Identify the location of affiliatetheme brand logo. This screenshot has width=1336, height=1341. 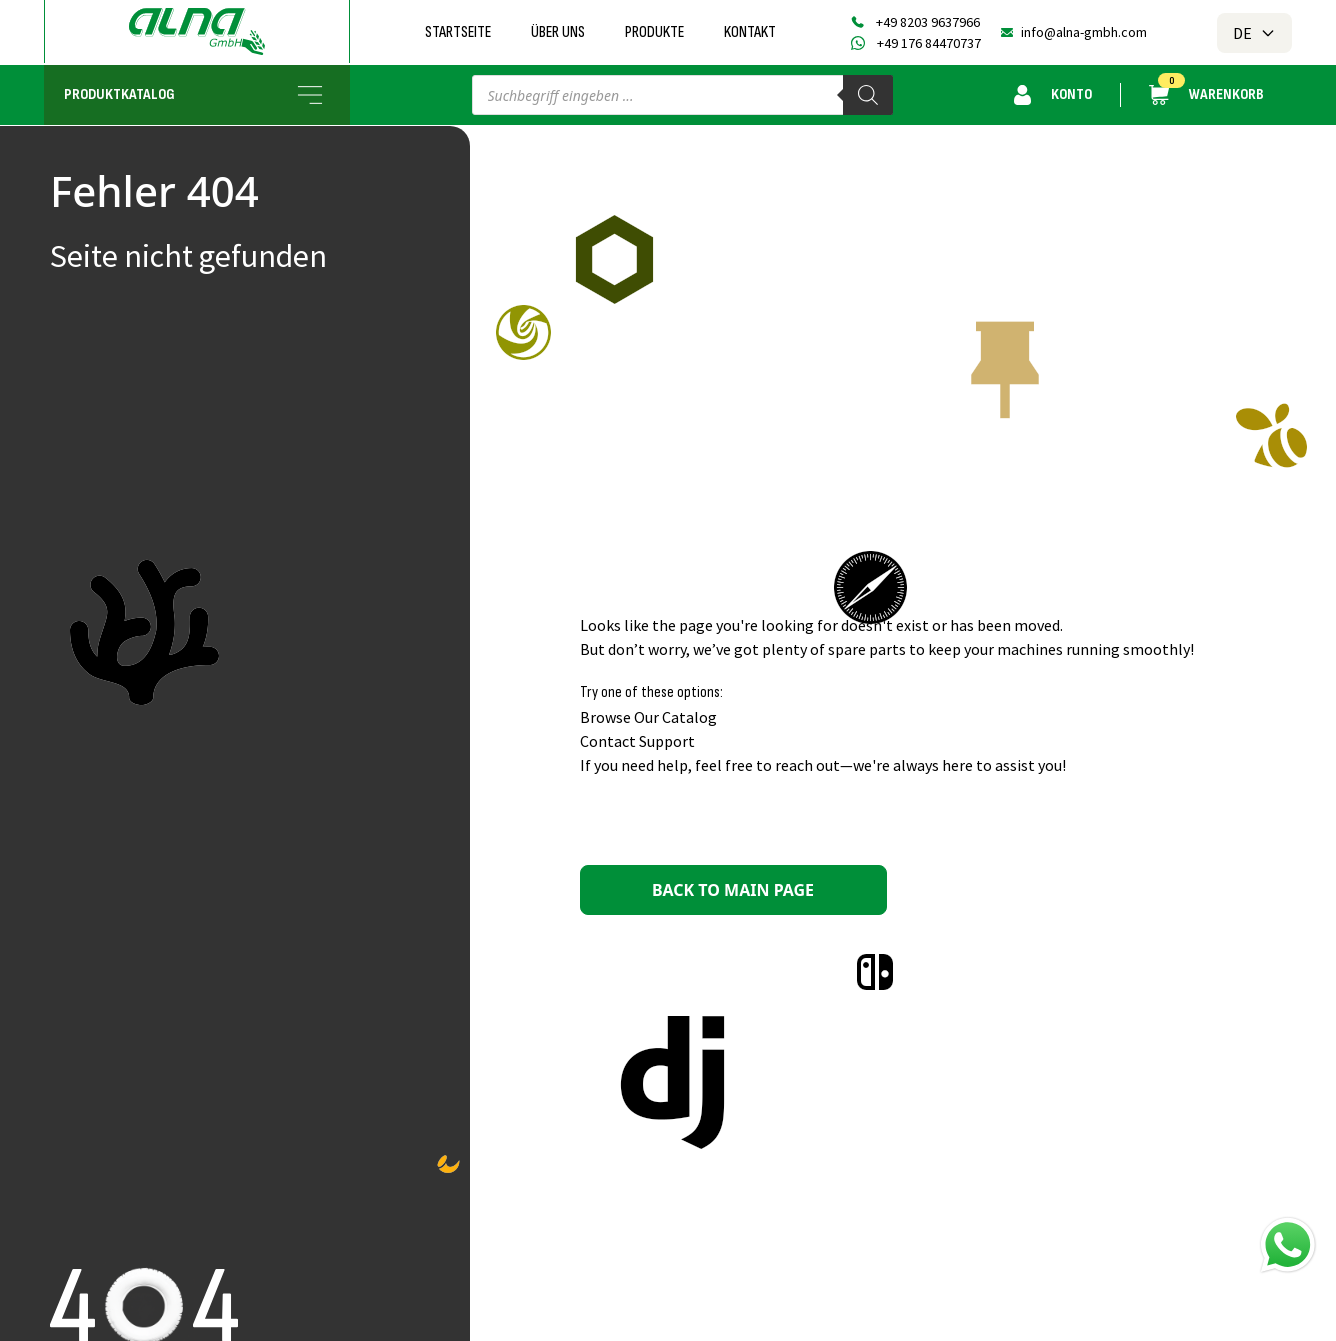
(448, 1163).